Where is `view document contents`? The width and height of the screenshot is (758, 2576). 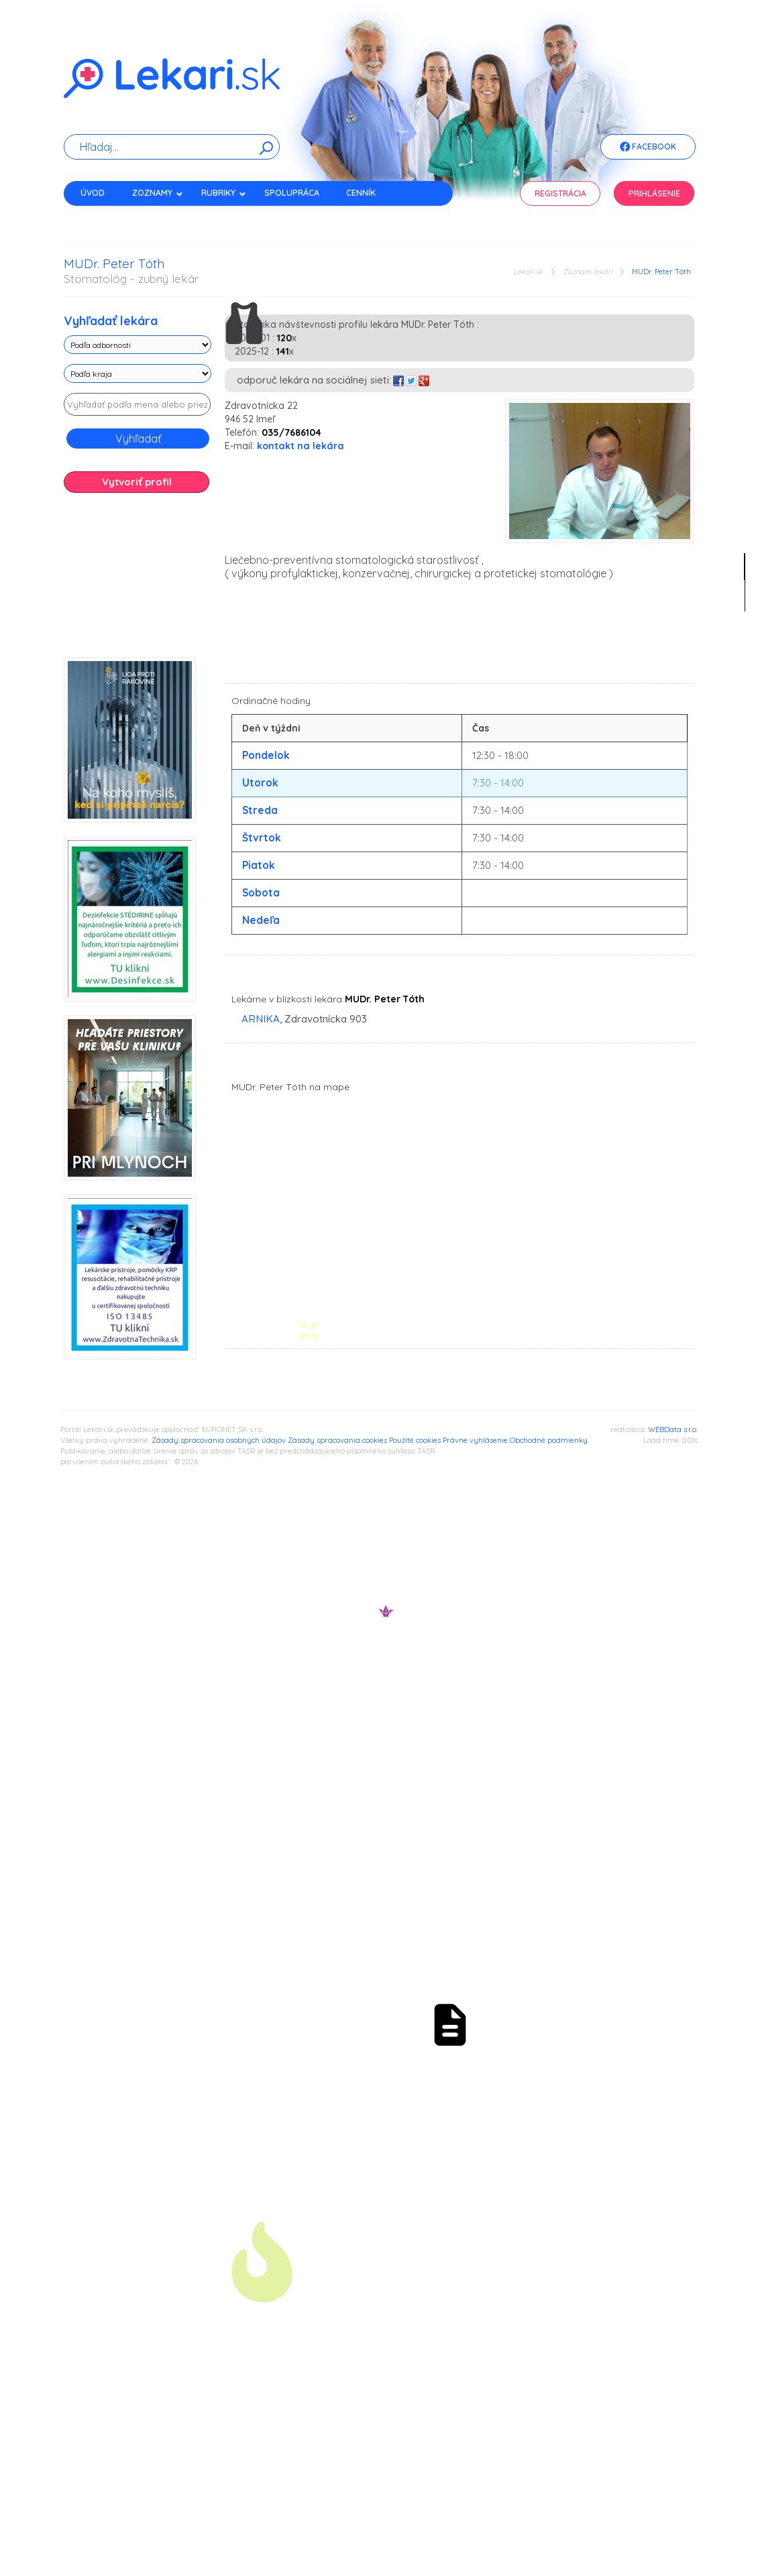
view document contents is located at coordinates (450, 2025).